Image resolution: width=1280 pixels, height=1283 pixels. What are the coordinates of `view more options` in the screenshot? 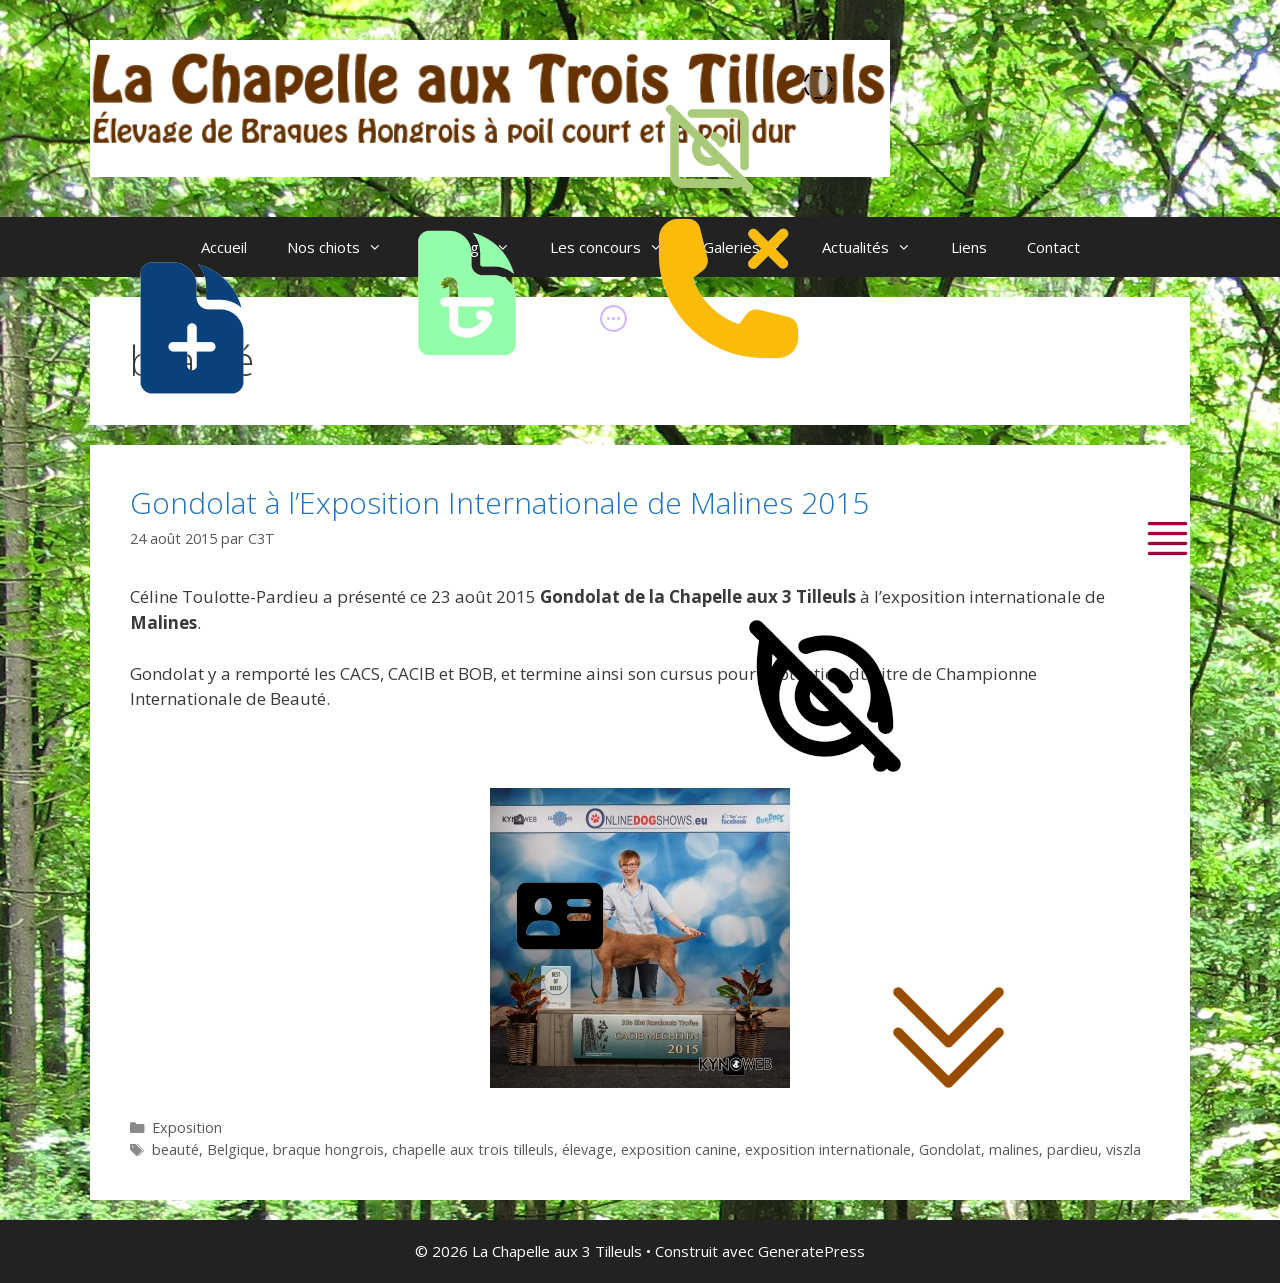 It's located at (613, 318).